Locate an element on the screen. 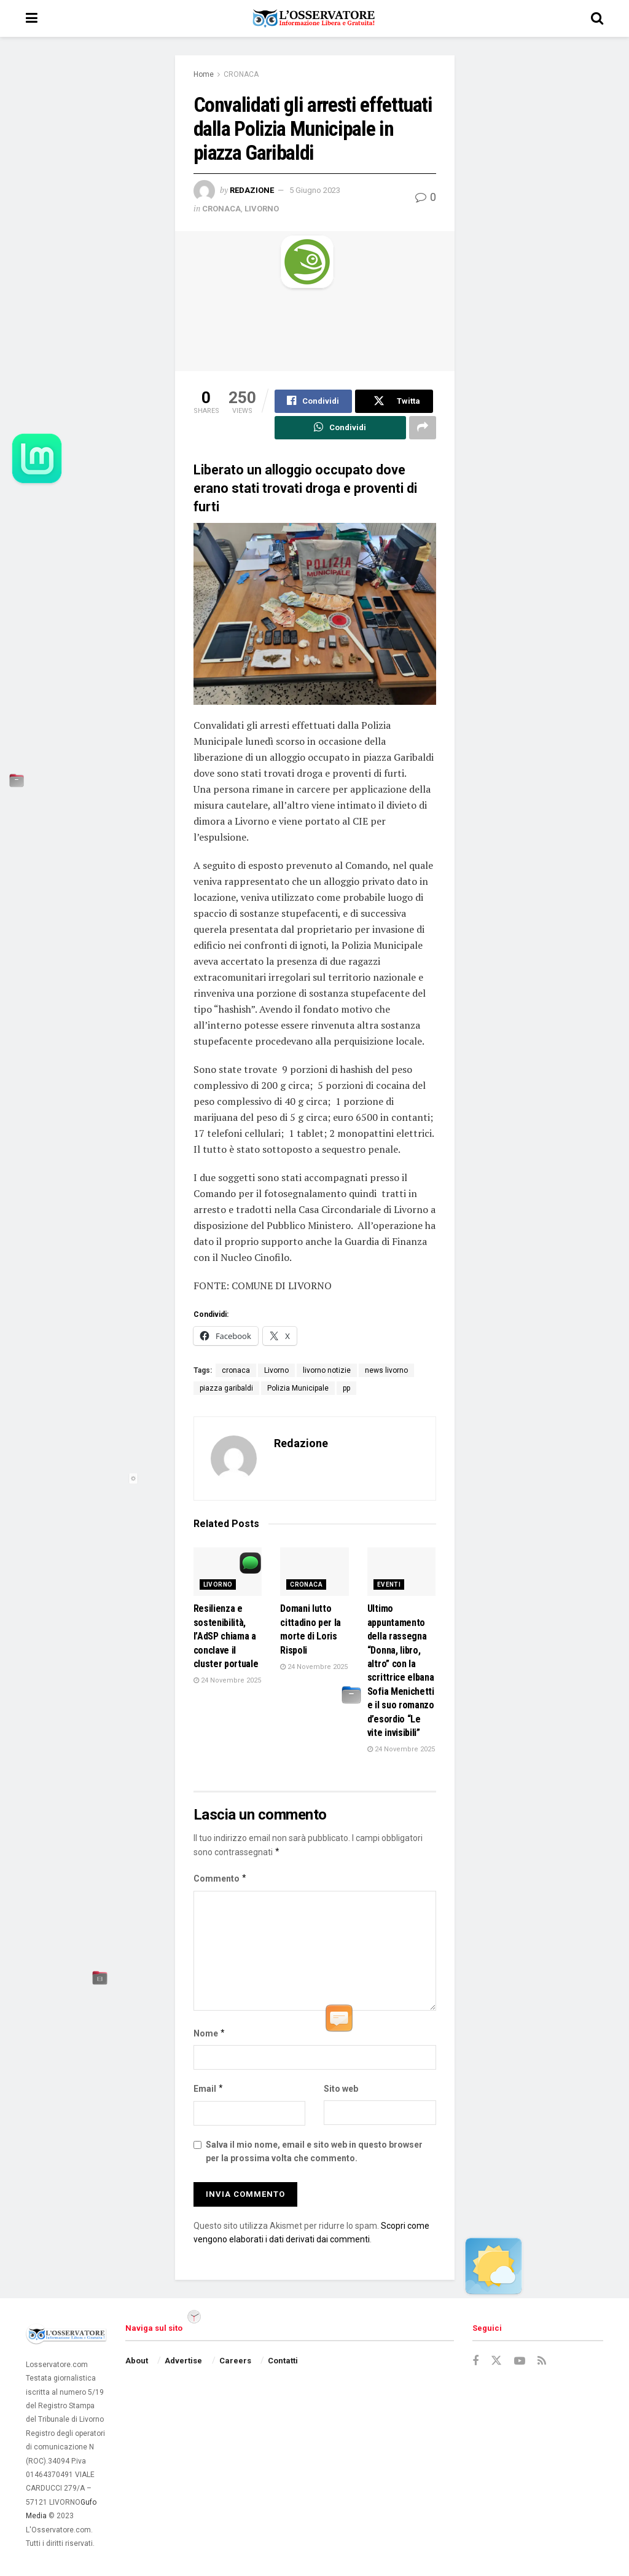  a desktop application shortcut file is located at coordinates (133, 1478).